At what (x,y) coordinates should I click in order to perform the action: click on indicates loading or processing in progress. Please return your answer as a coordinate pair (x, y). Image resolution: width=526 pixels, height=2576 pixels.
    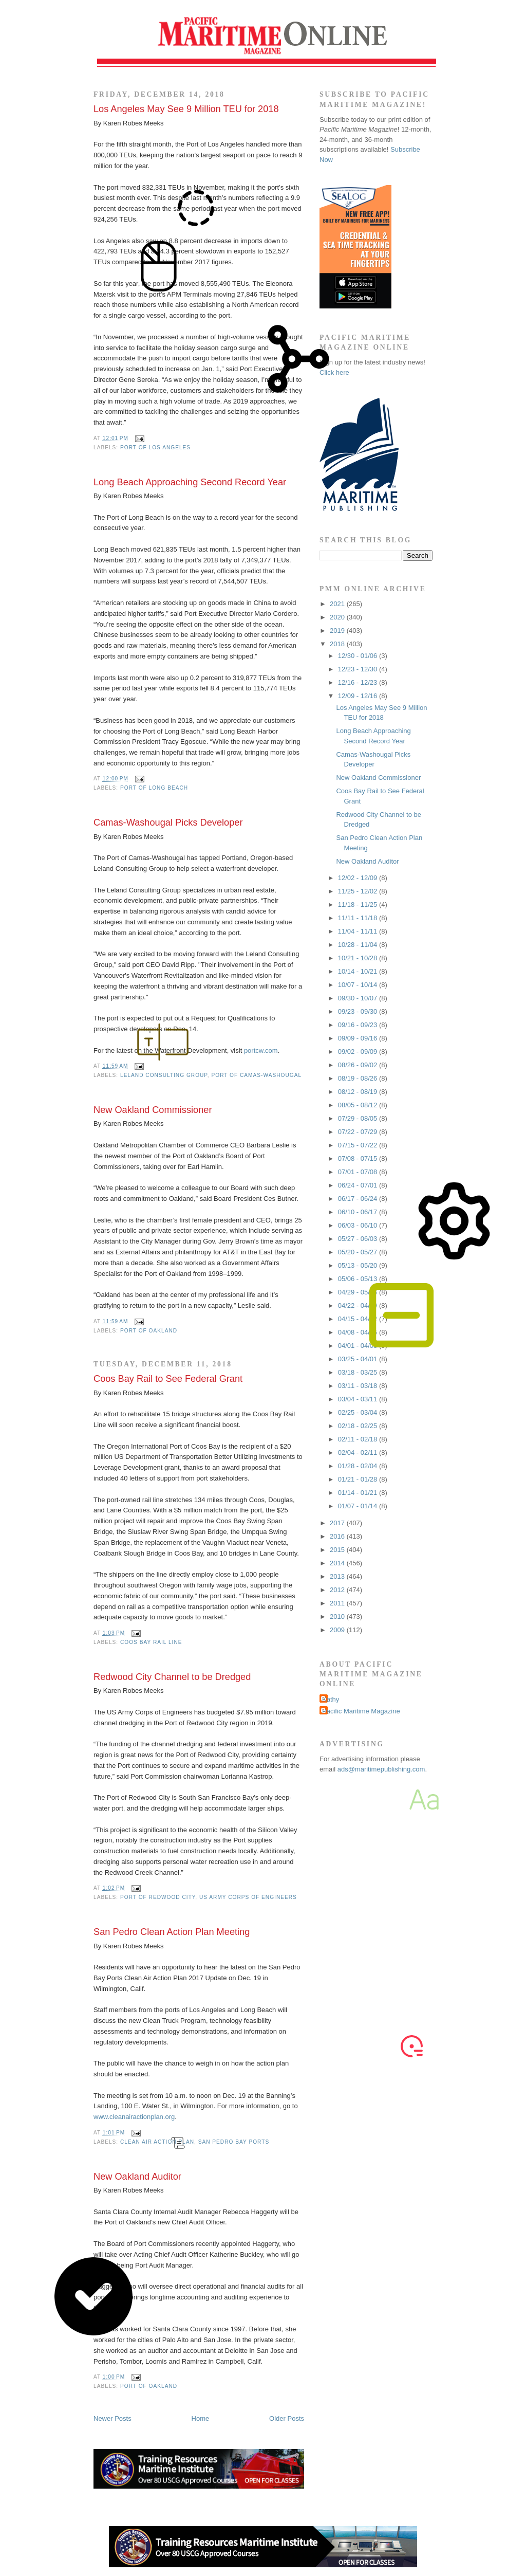
    Looking at the image, I should click on (196, 208).